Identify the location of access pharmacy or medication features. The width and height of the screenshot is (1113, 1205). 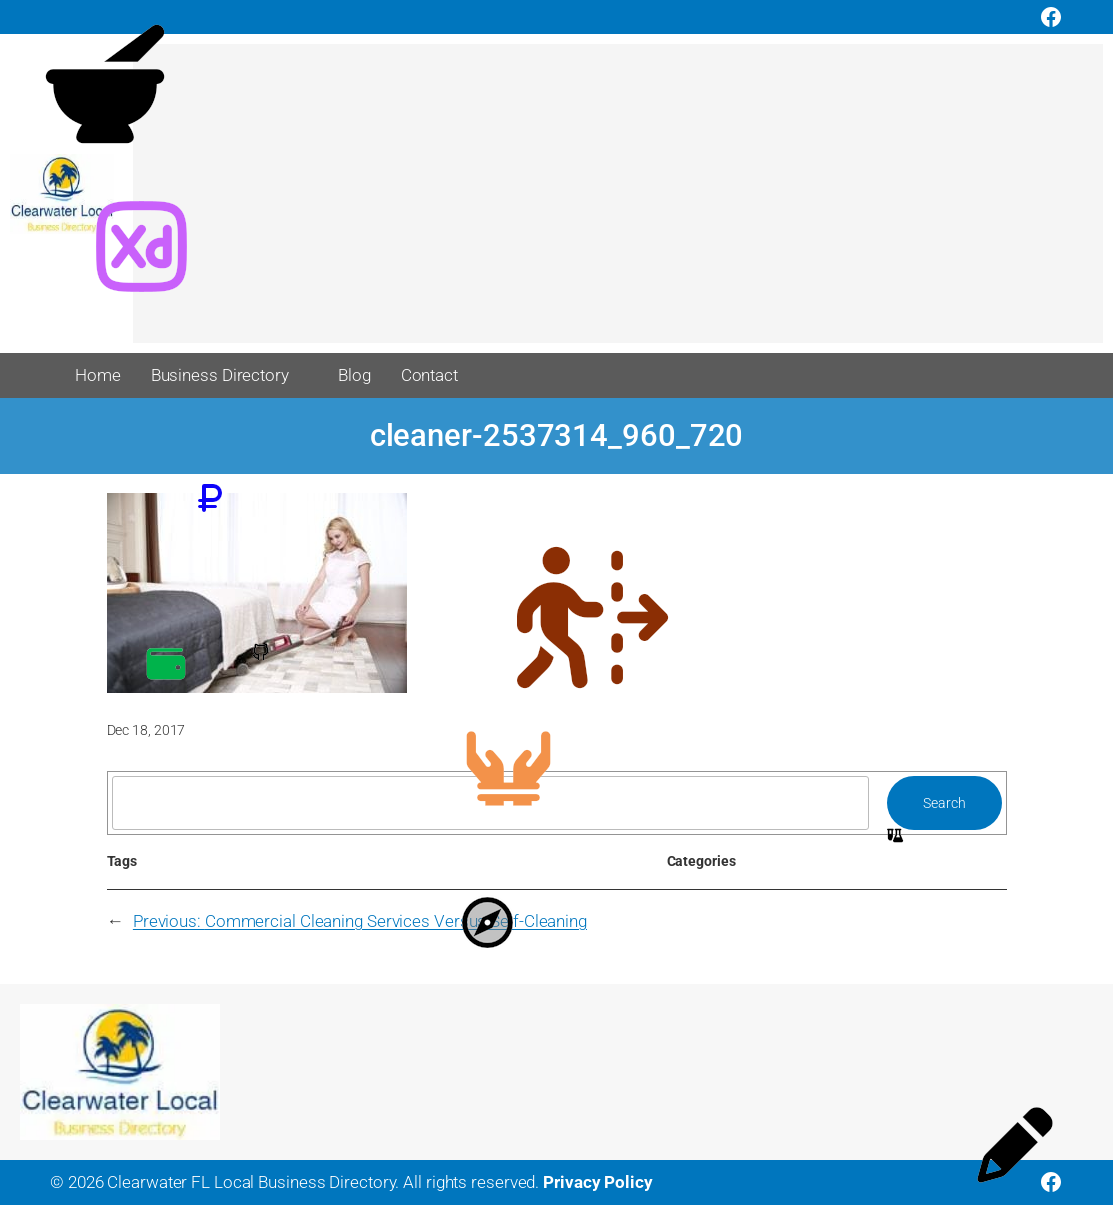
(105, 84).